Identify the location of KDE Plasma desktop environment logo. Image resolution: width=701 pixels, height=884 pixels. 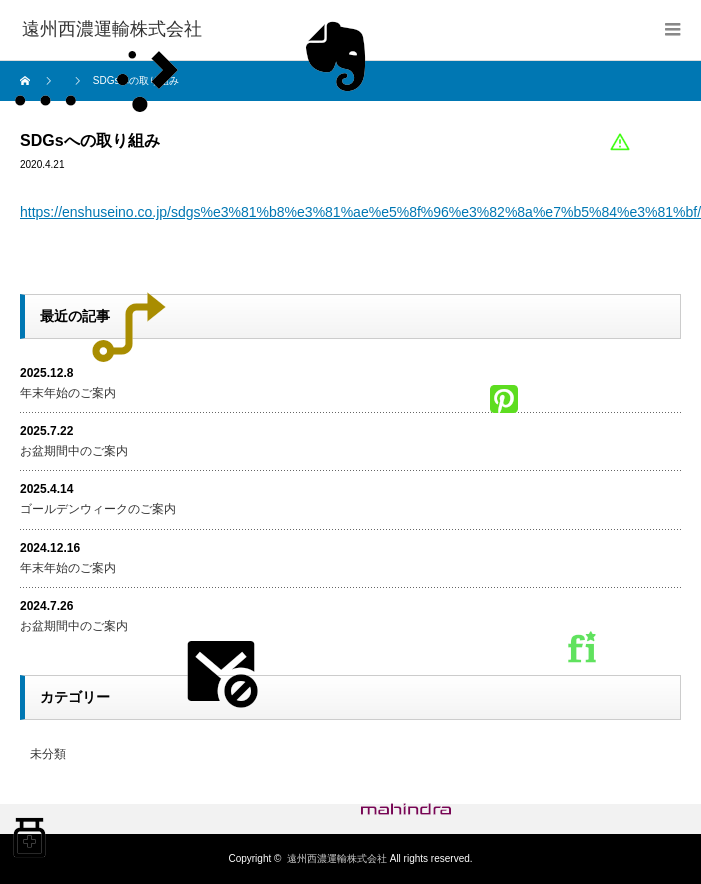
(147, 81).